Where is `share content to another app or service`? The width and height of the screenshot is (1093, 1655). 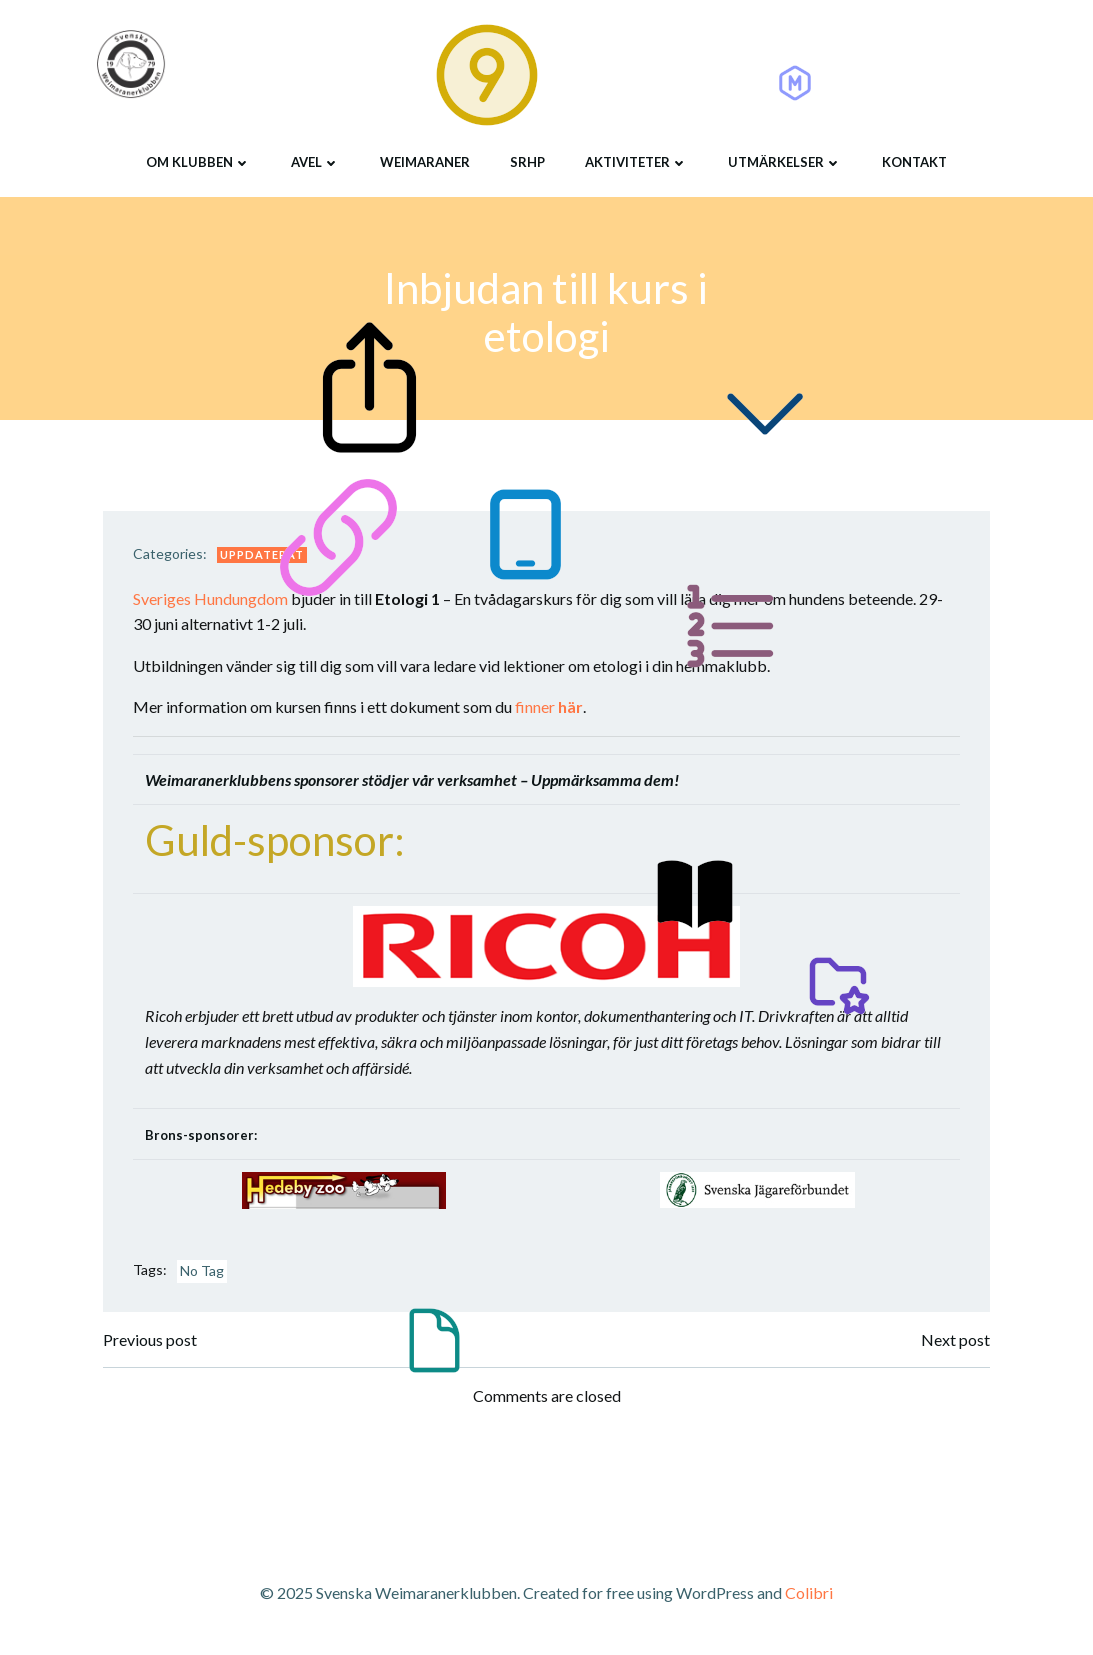
share content to another app or service is located at coordinates (369, 387).